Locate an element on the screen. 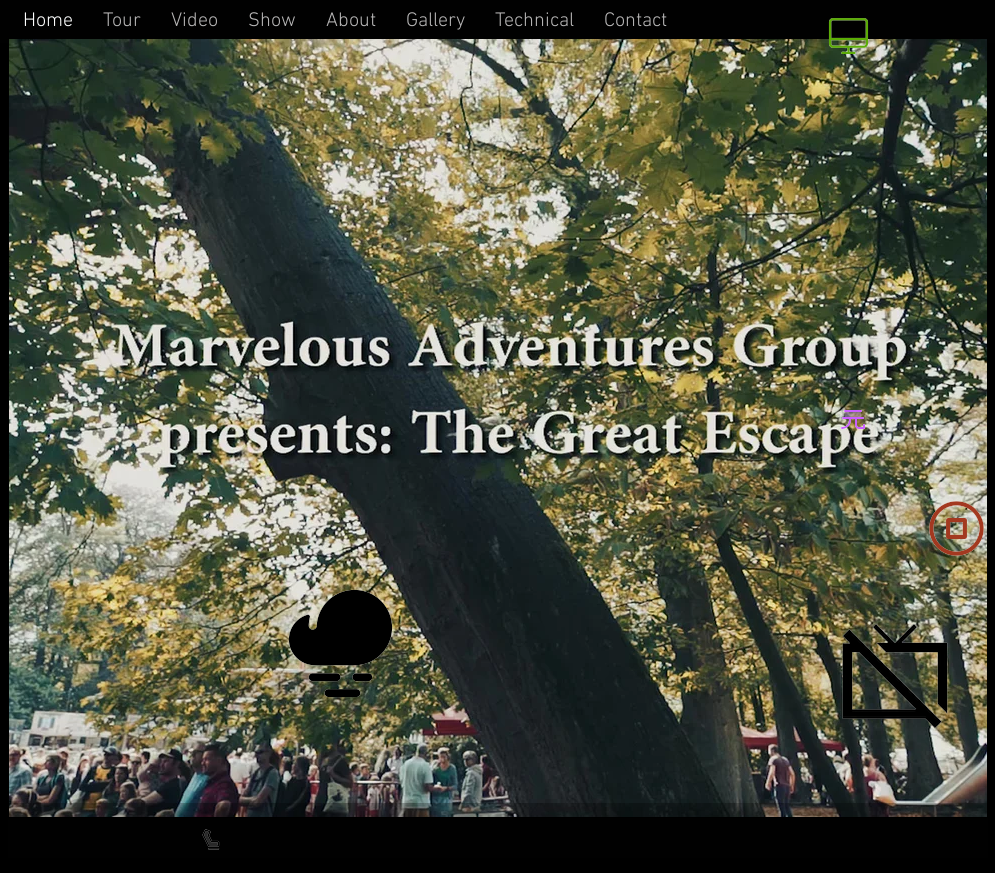 The image size is (995, 873). stop media playback is located at coordinates (956, 528).